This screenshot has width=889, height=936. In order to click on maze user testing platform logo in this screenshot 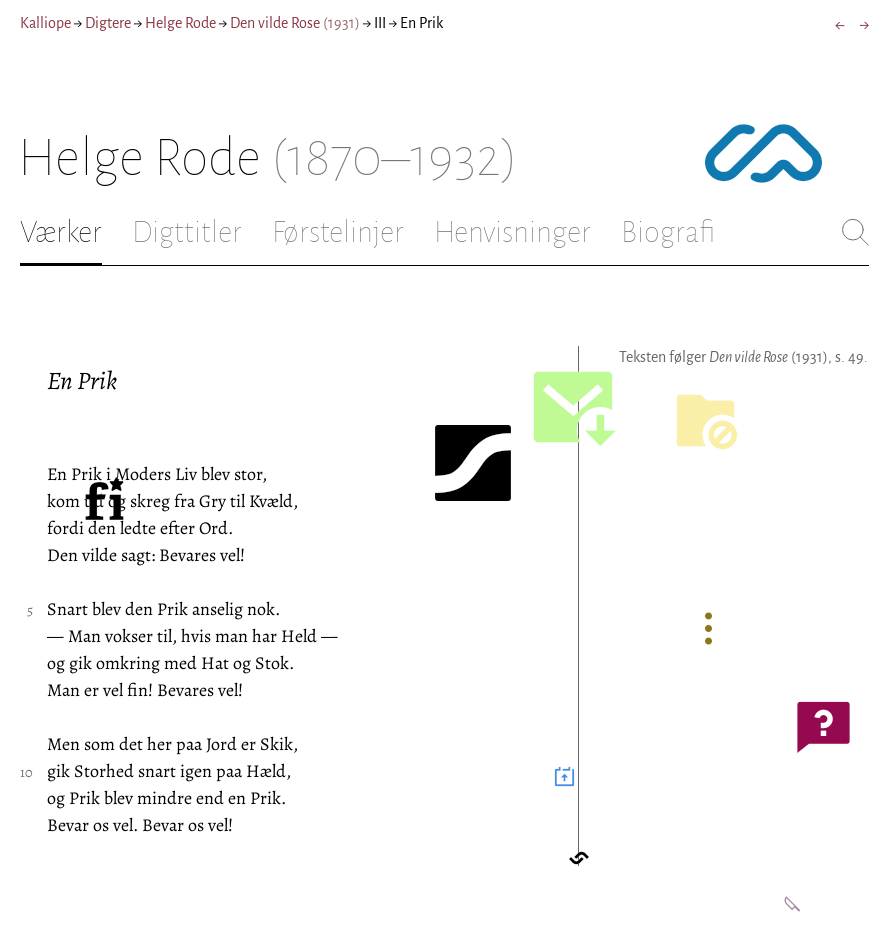, I will do `click(763, 153)`.